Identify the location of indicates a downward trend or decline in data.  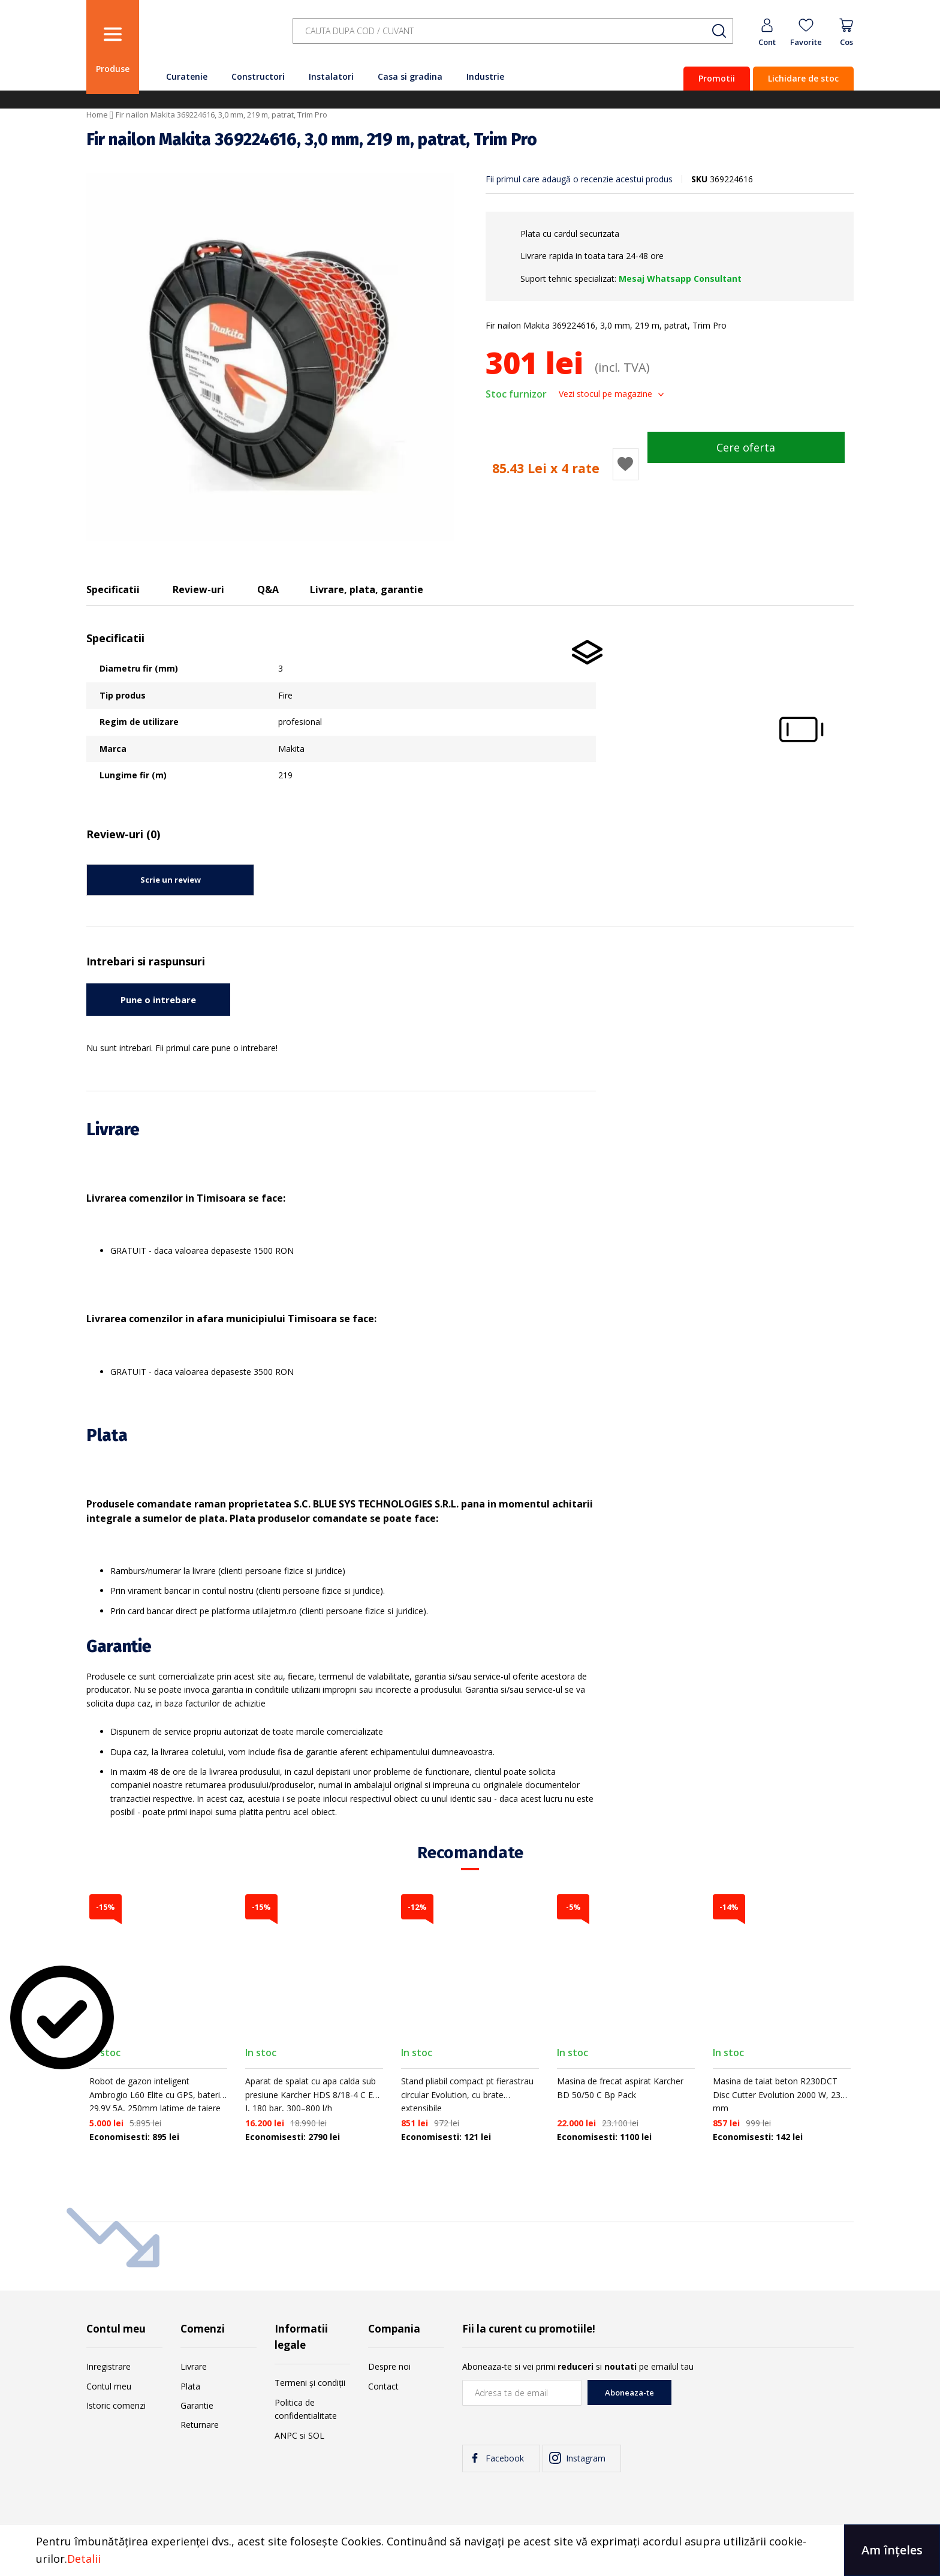
(113, 2237).